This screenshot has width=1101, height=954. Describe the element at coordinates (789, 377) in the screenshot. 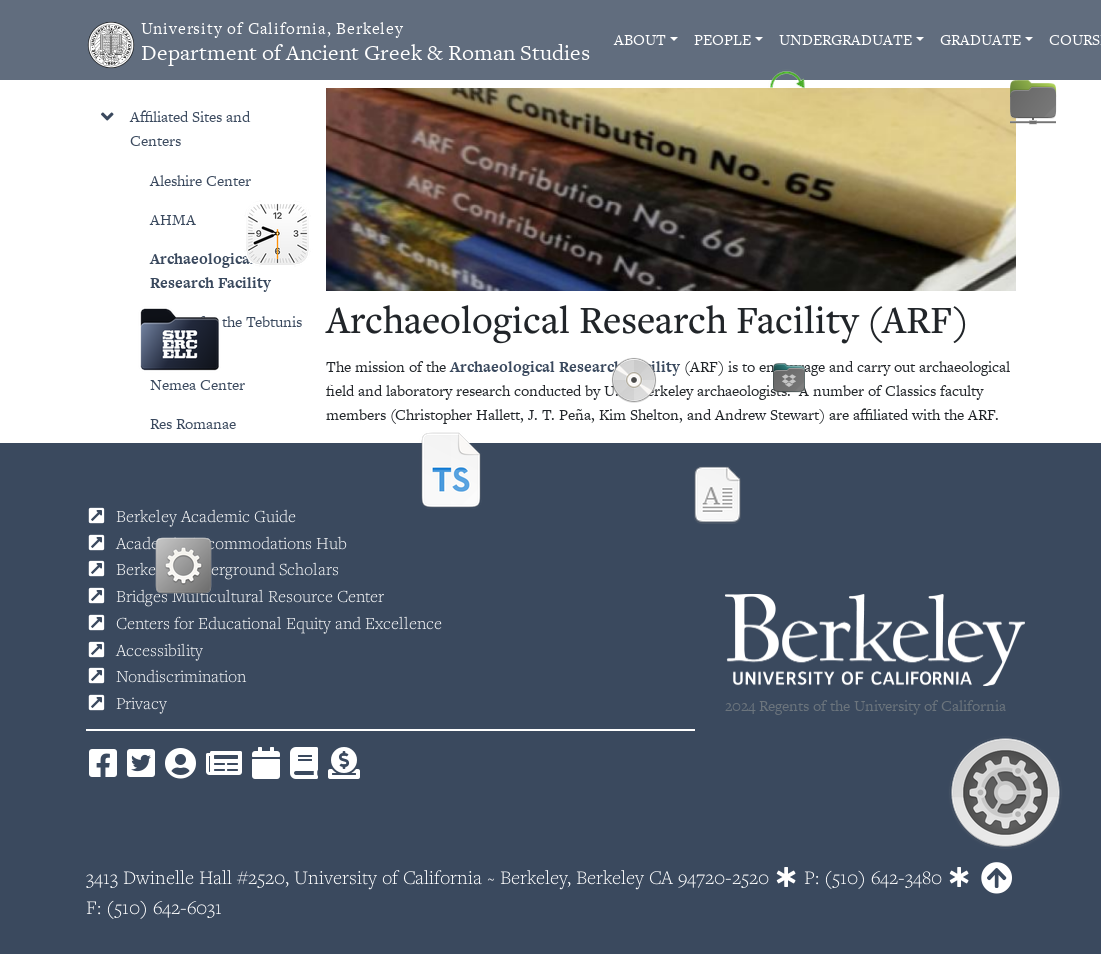

I see `open your dropbox synced folder` at that location.